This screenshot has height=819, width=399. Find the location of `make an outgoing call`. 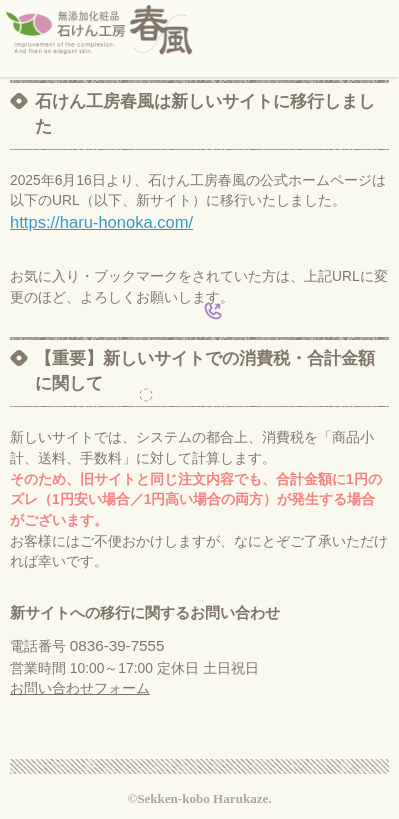

make an outgoing call is located at coordinates (213, 310).